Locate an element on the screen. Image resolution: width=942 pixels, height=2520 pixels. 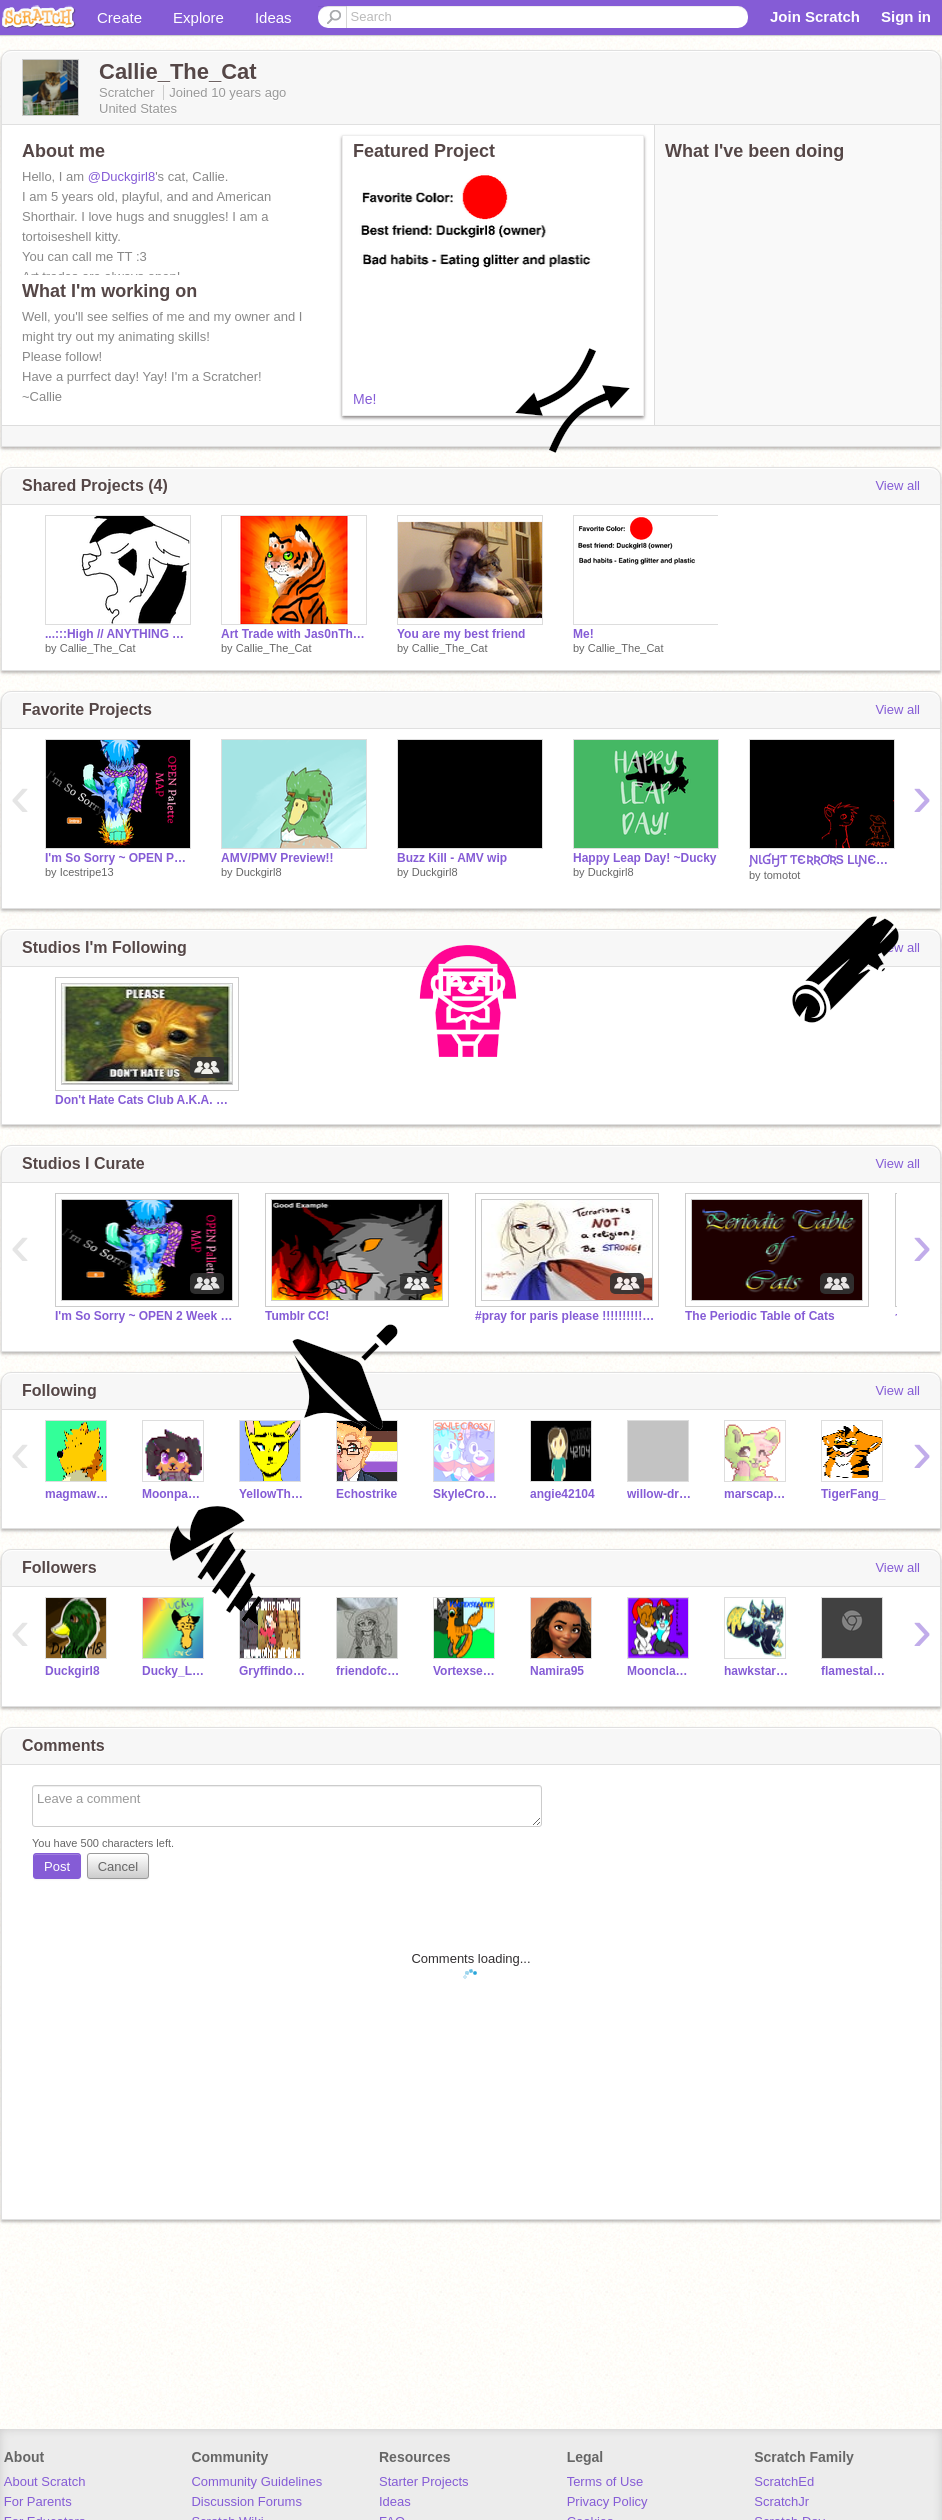
view activity log or history is located at coordinates (845, 969).